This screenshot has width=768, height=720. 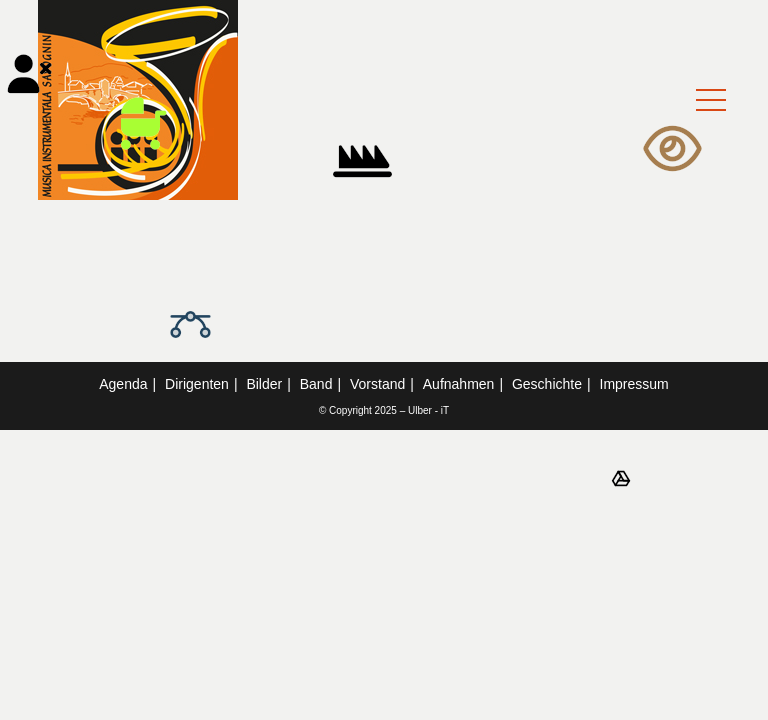 What do you see at coordinates (190, 324) in the screenshot?
I see `edit vector path curves` at bounding box center [190, 324].